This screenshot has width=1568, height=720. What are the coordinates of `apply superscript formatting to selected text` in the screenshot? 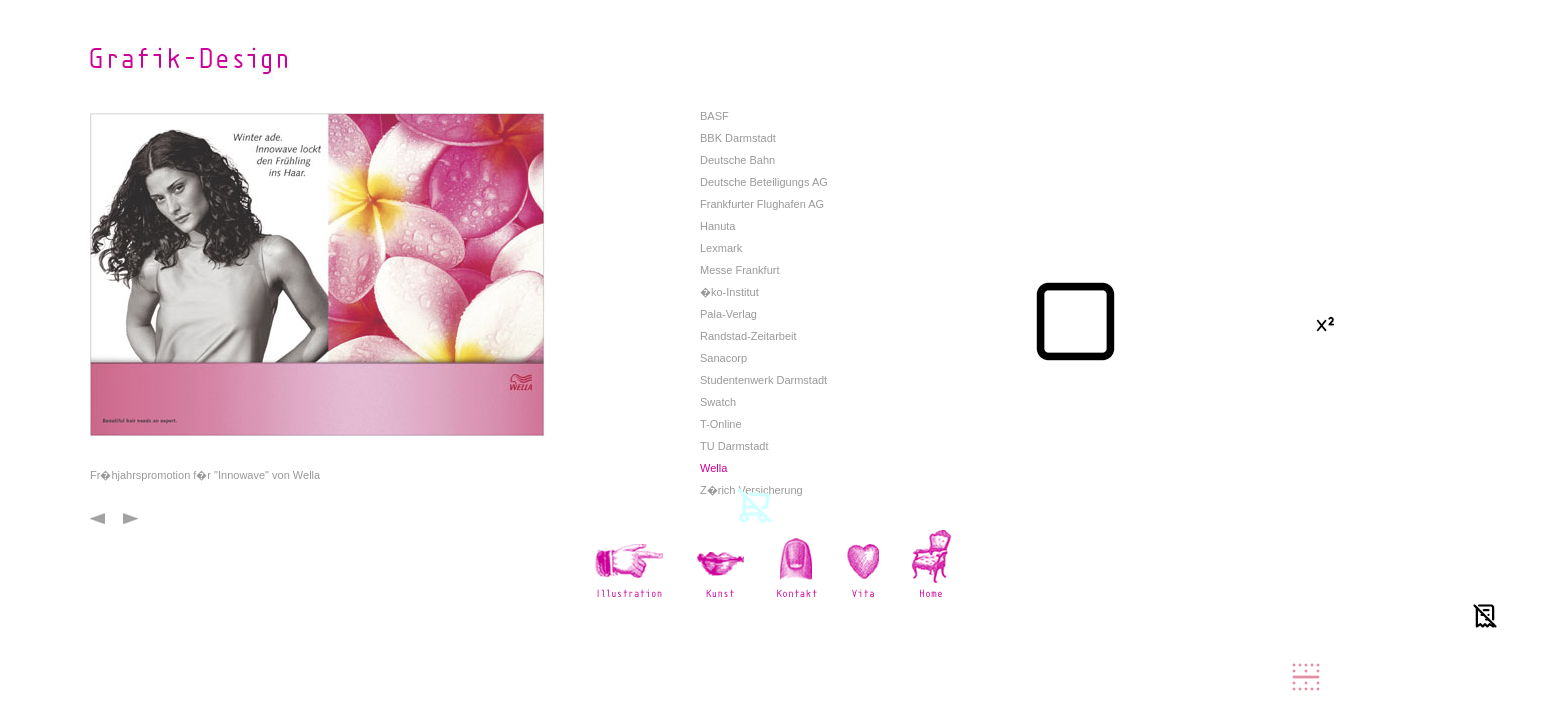 It's located at (1324, 325).